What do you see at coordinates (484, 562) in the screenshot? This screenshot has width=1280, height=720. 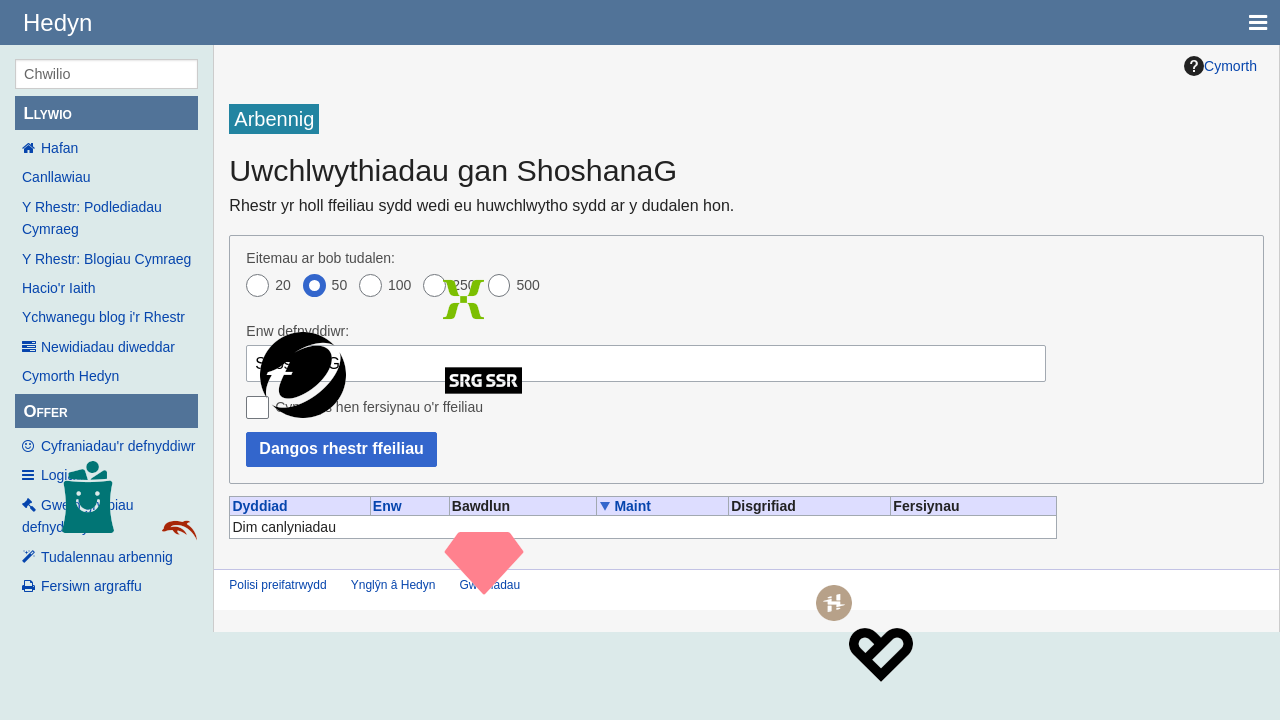 I see `indicates VIP or premium membership status` at bounding box center [484, 562].